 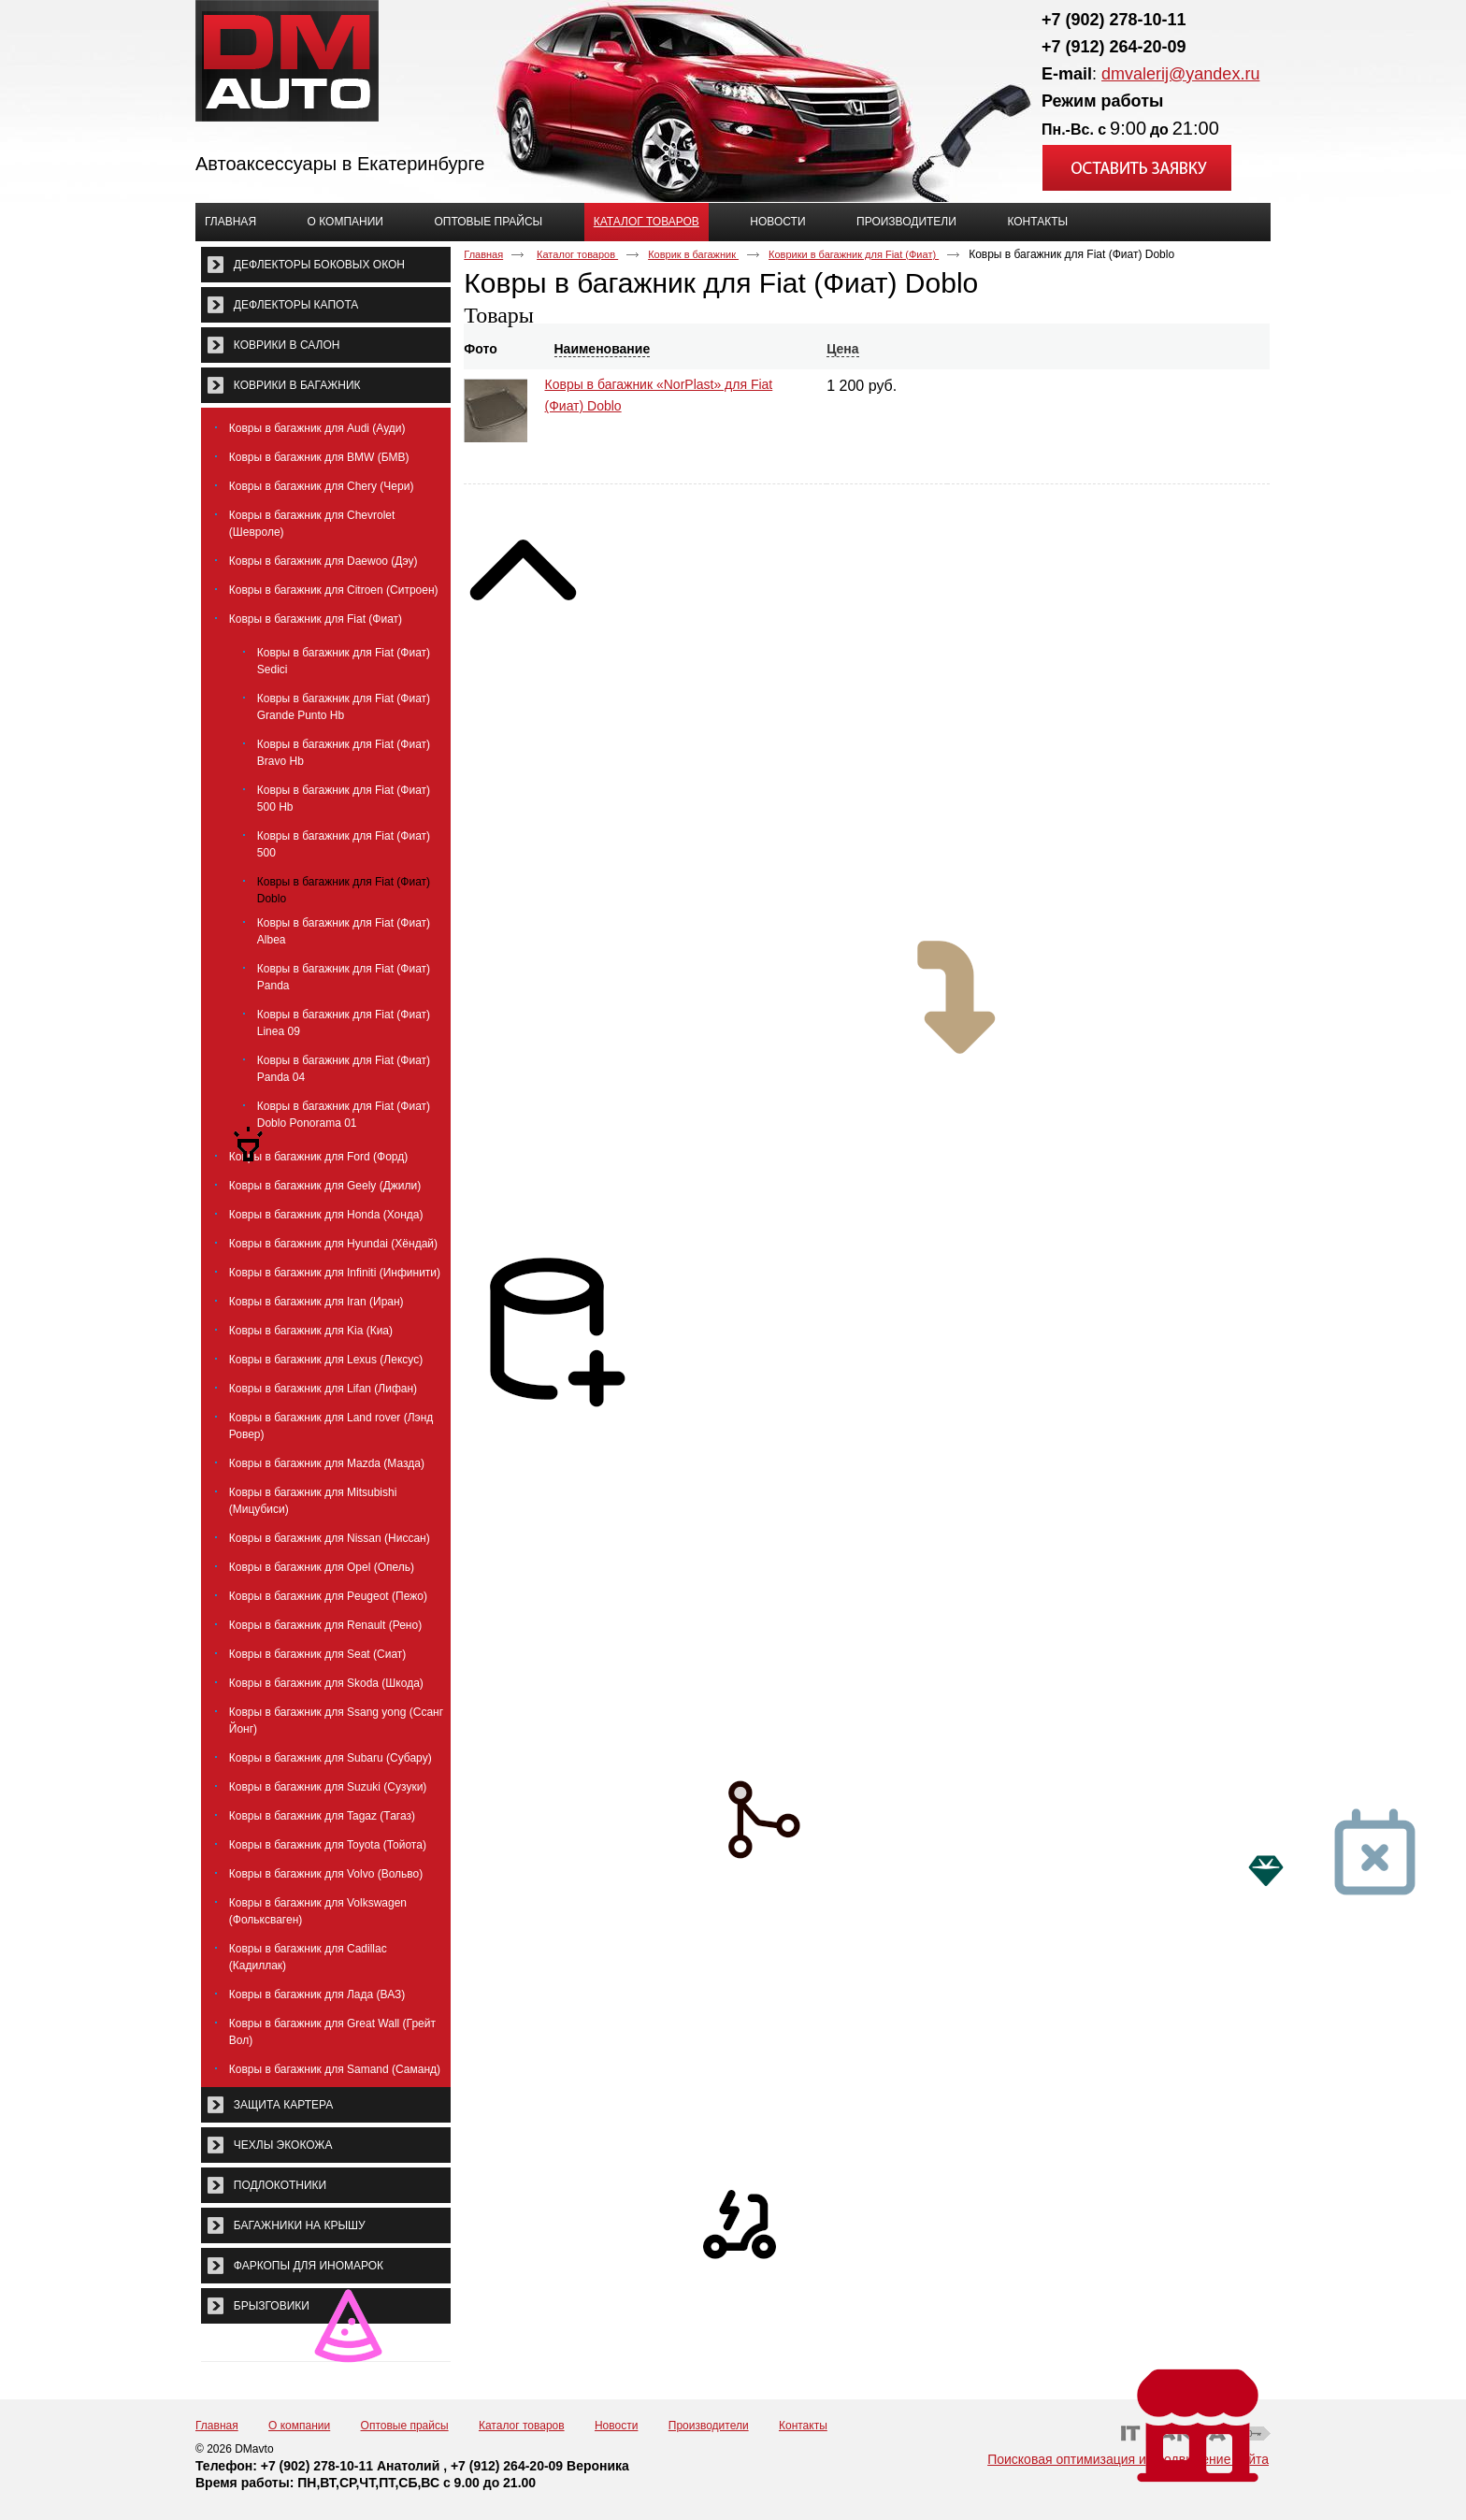 What do you see at coordinates (959, 997) in the screenshot?
I see `go down a level or subdirectory` at bounding box center [959, 997].